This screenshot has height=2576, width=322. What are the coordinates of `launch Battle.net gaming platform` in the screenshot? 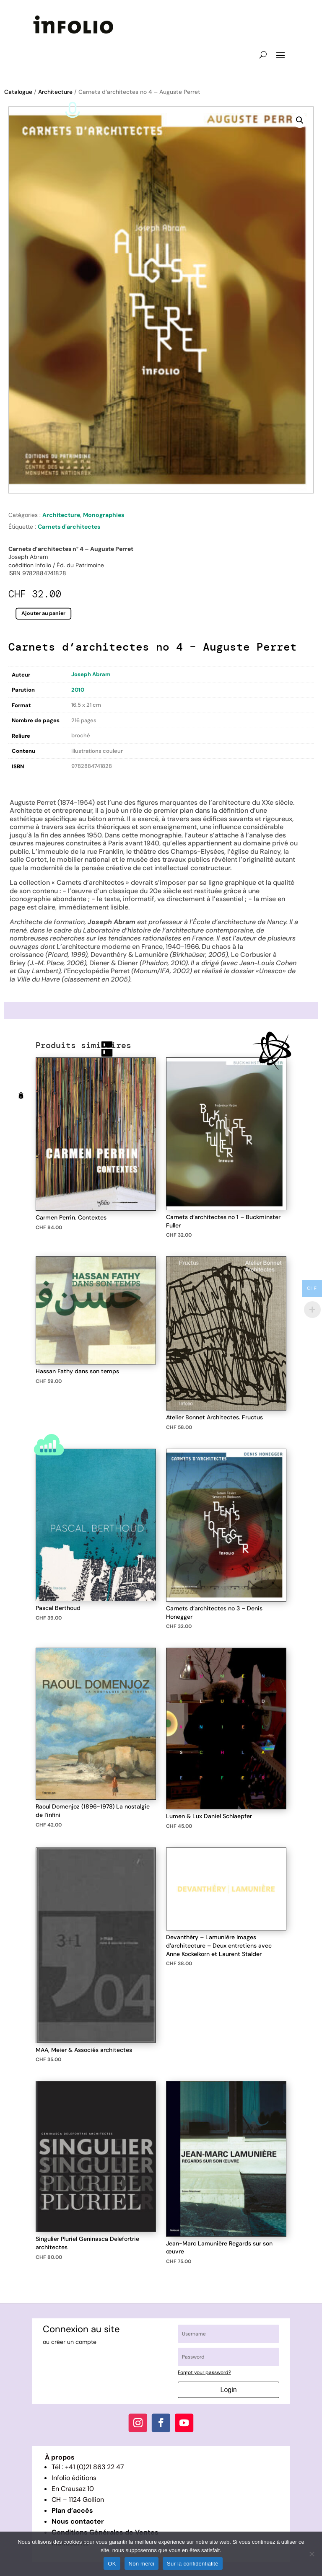 It's located at (272, 1051).